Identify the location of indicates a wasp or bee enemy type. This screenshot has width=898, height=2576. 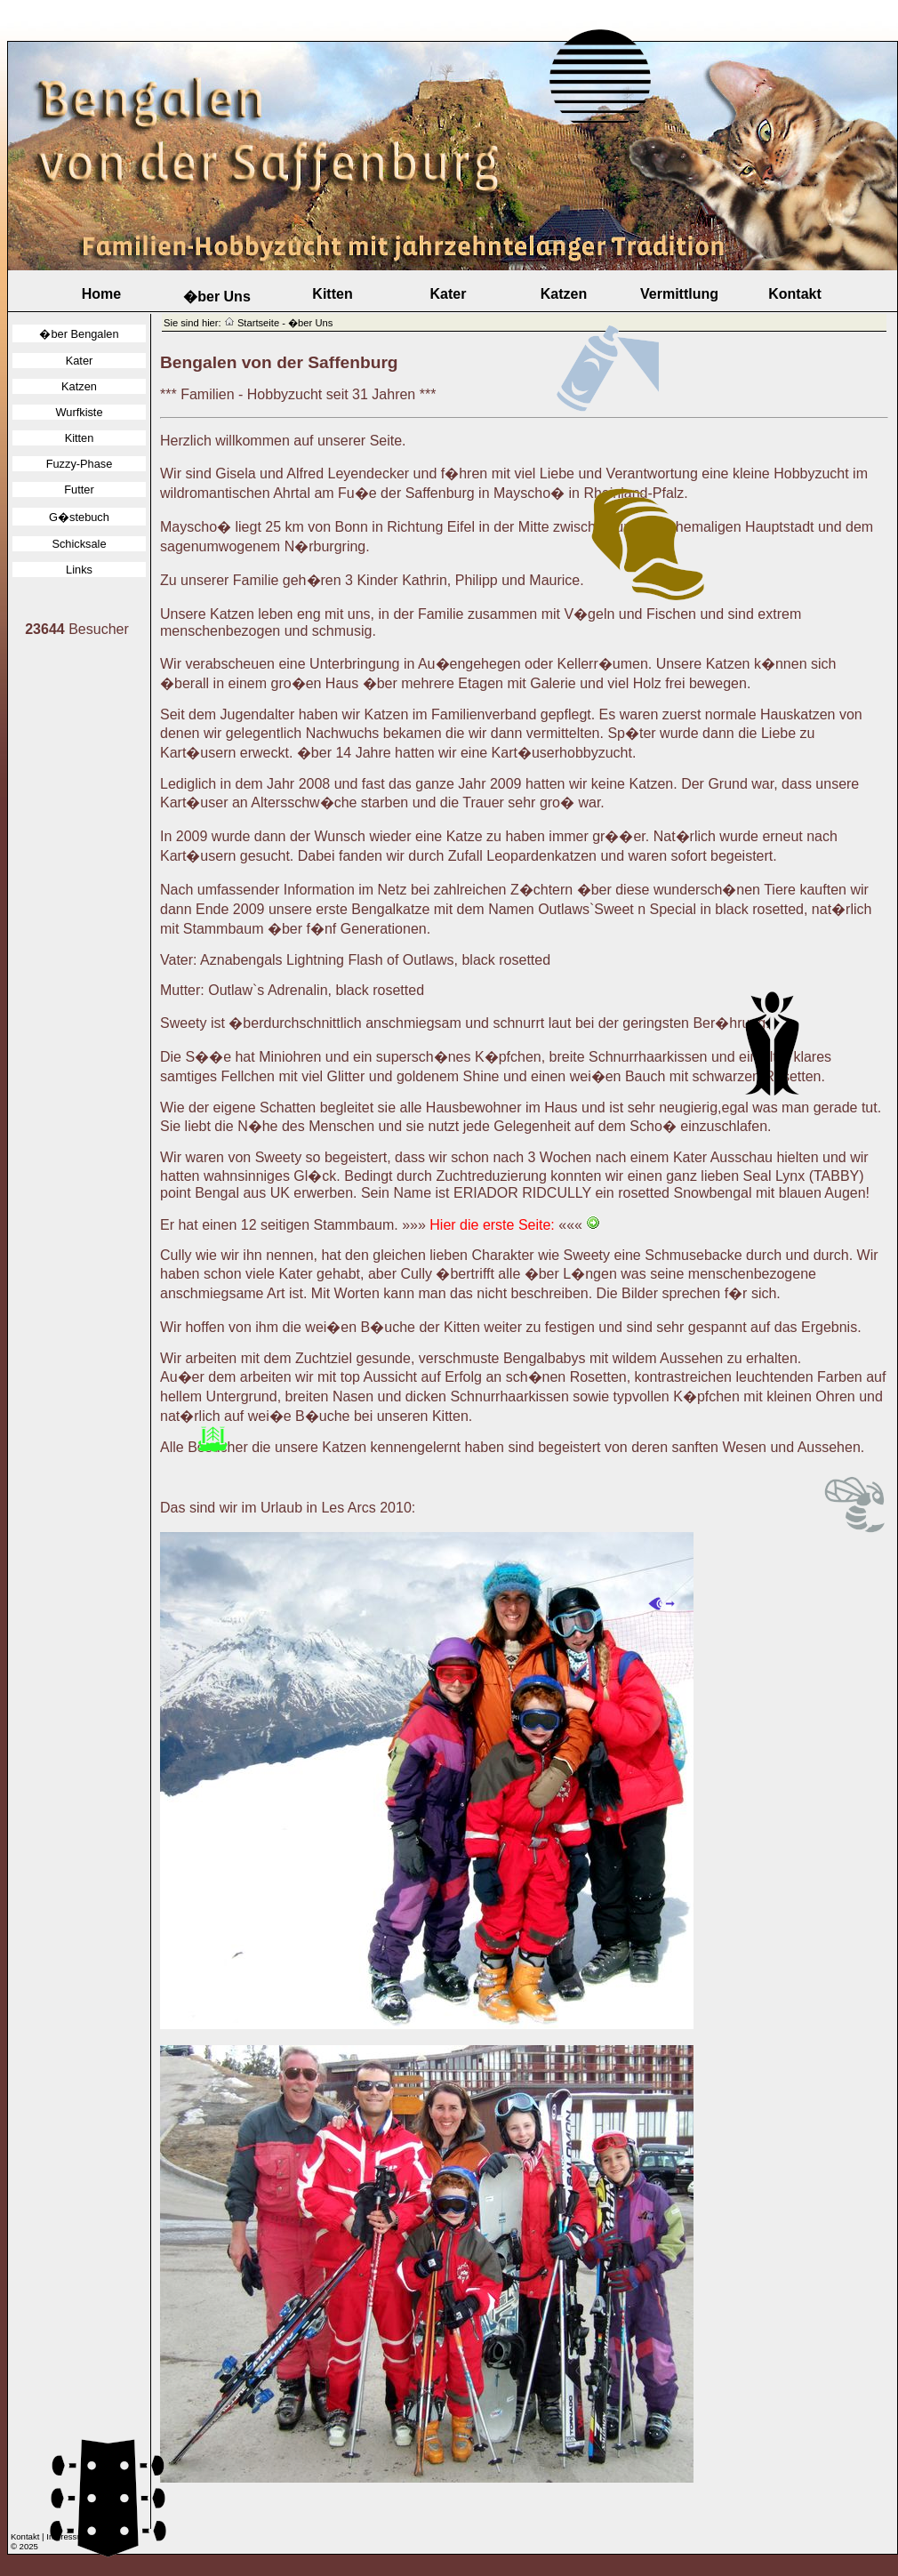
(854, 1504).